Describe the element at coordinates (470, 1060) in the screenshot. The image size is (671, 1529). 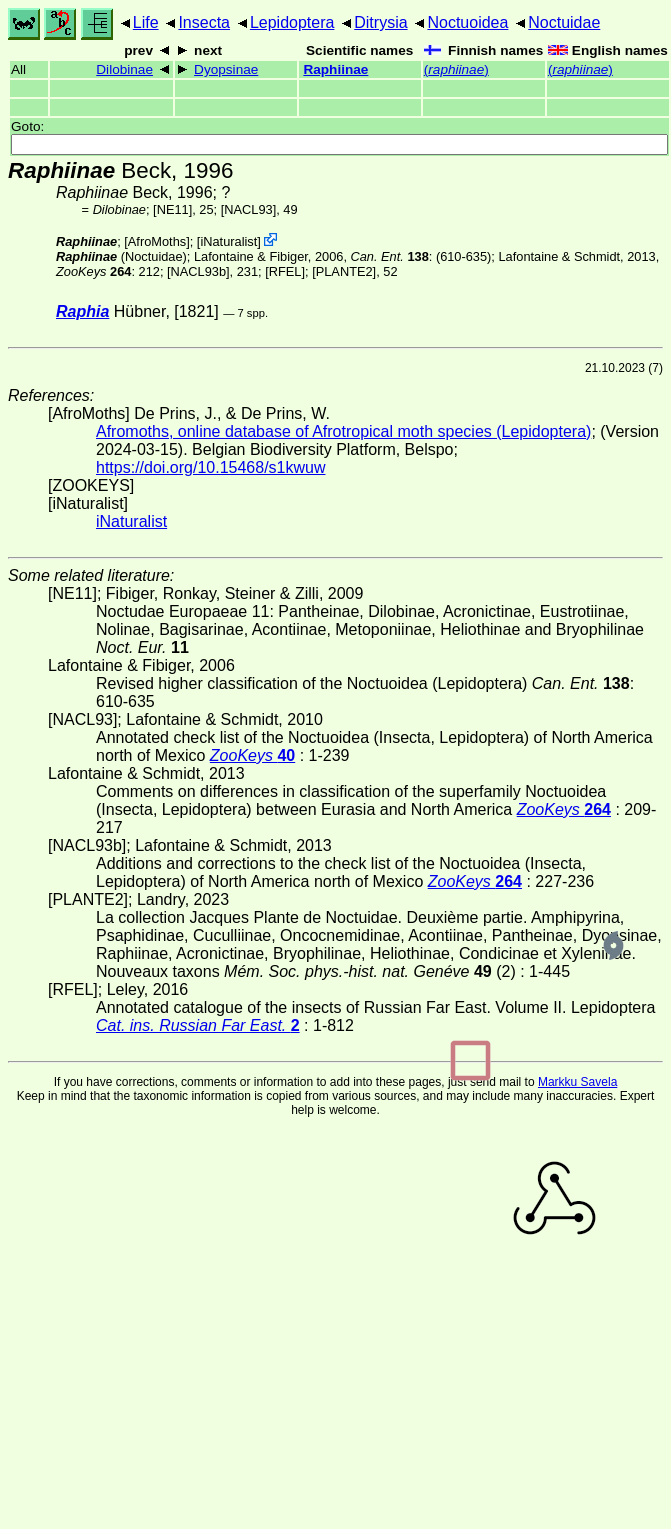
I see `stop media playback` at that location.